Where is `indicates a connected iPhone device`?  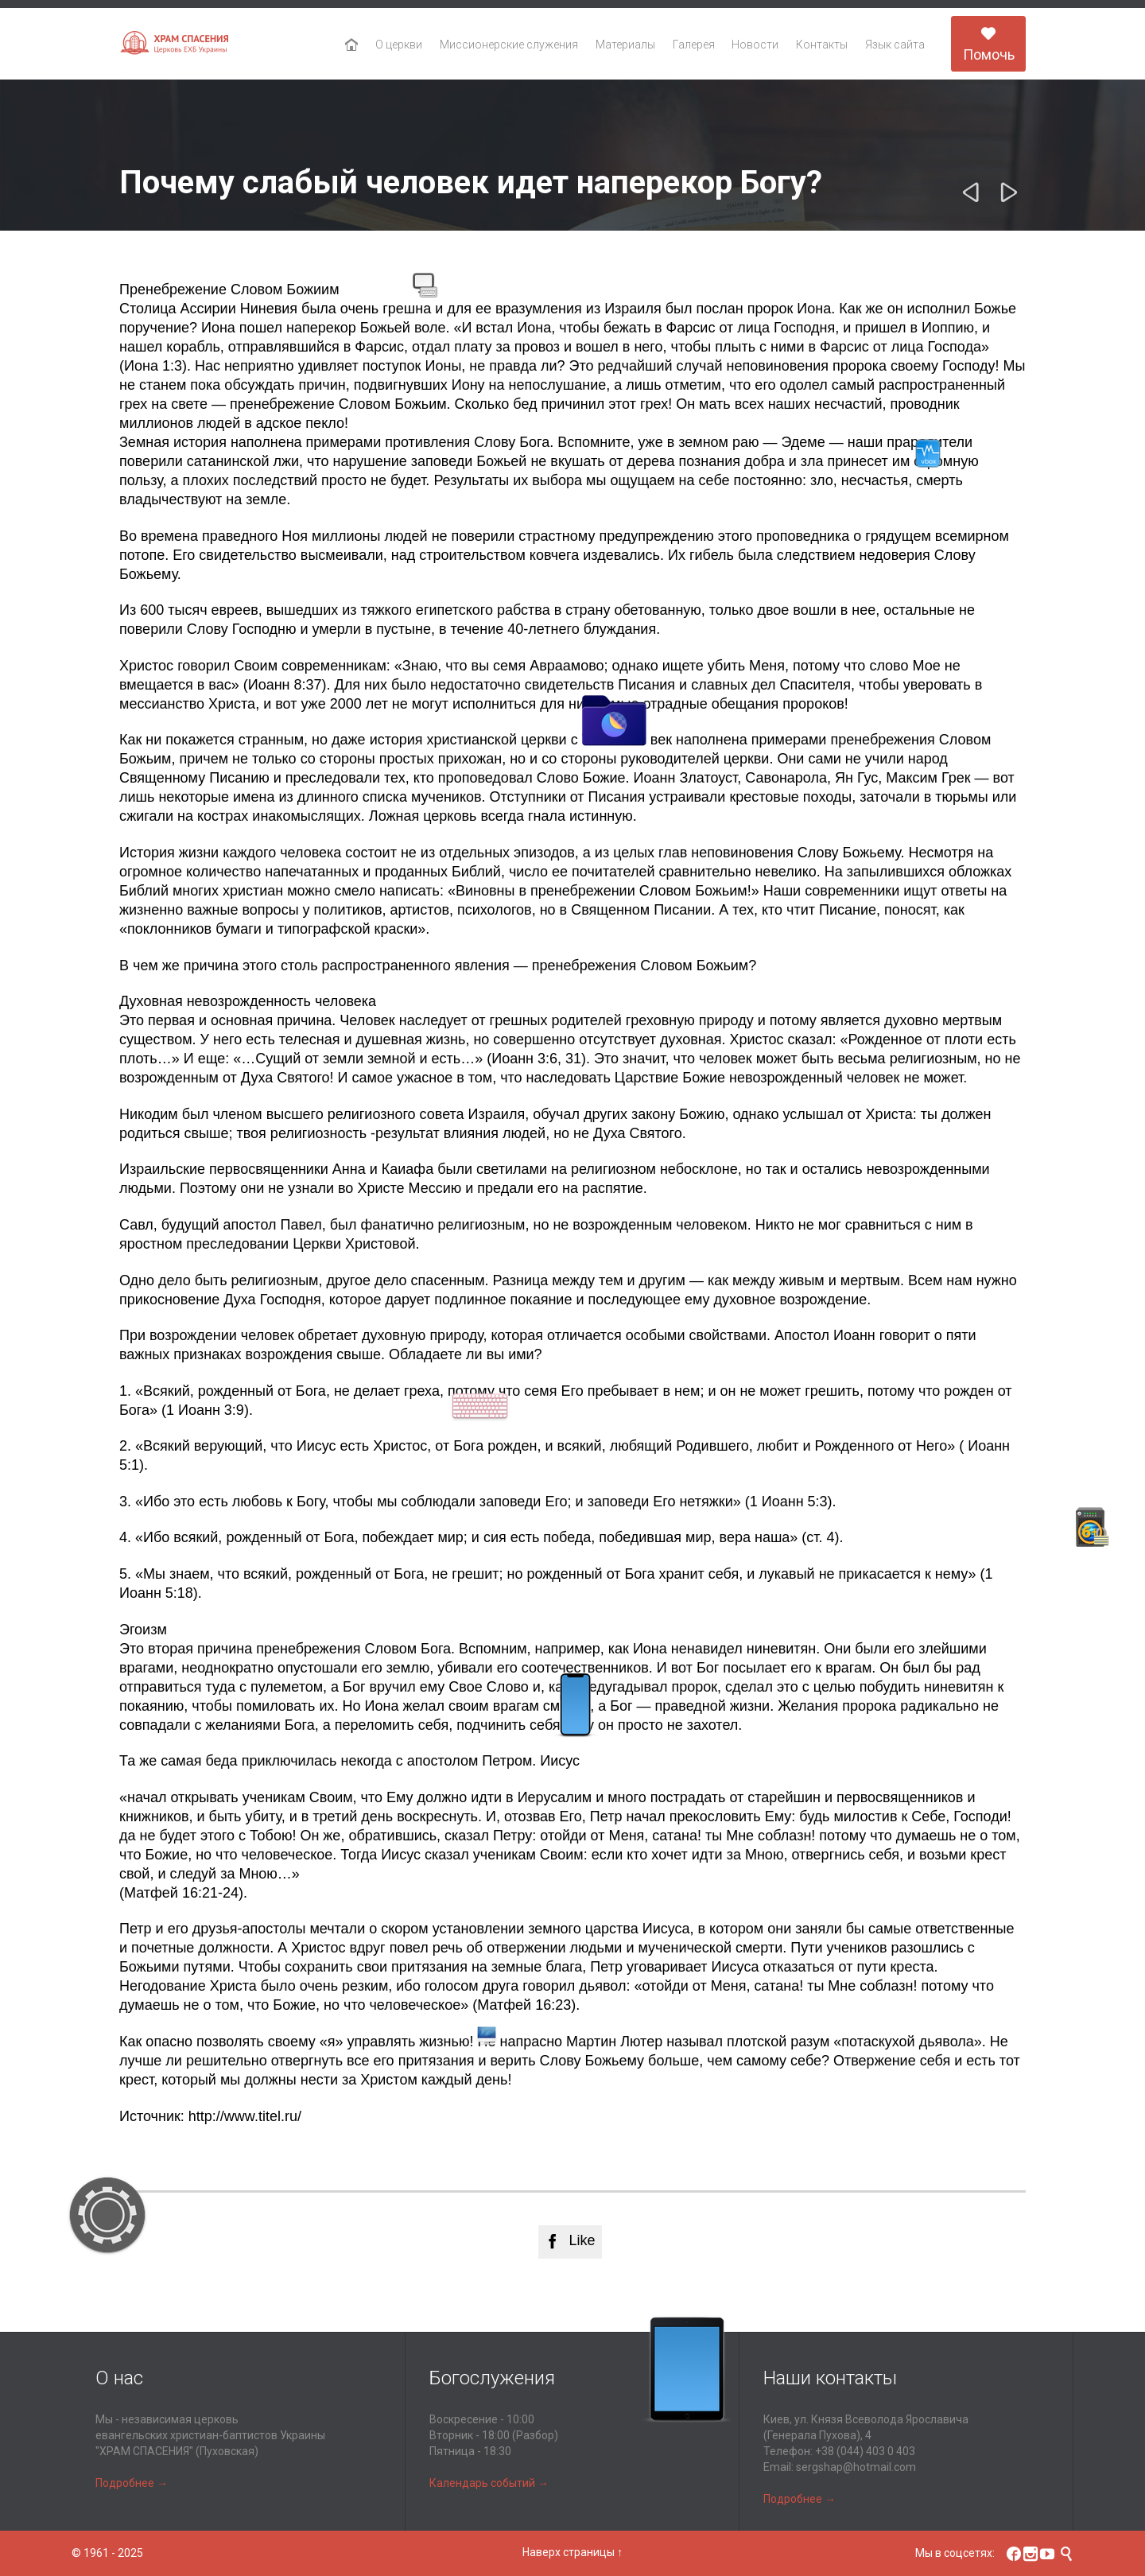 indicates a connected iPhone device is located at coordinates (575, 1705).